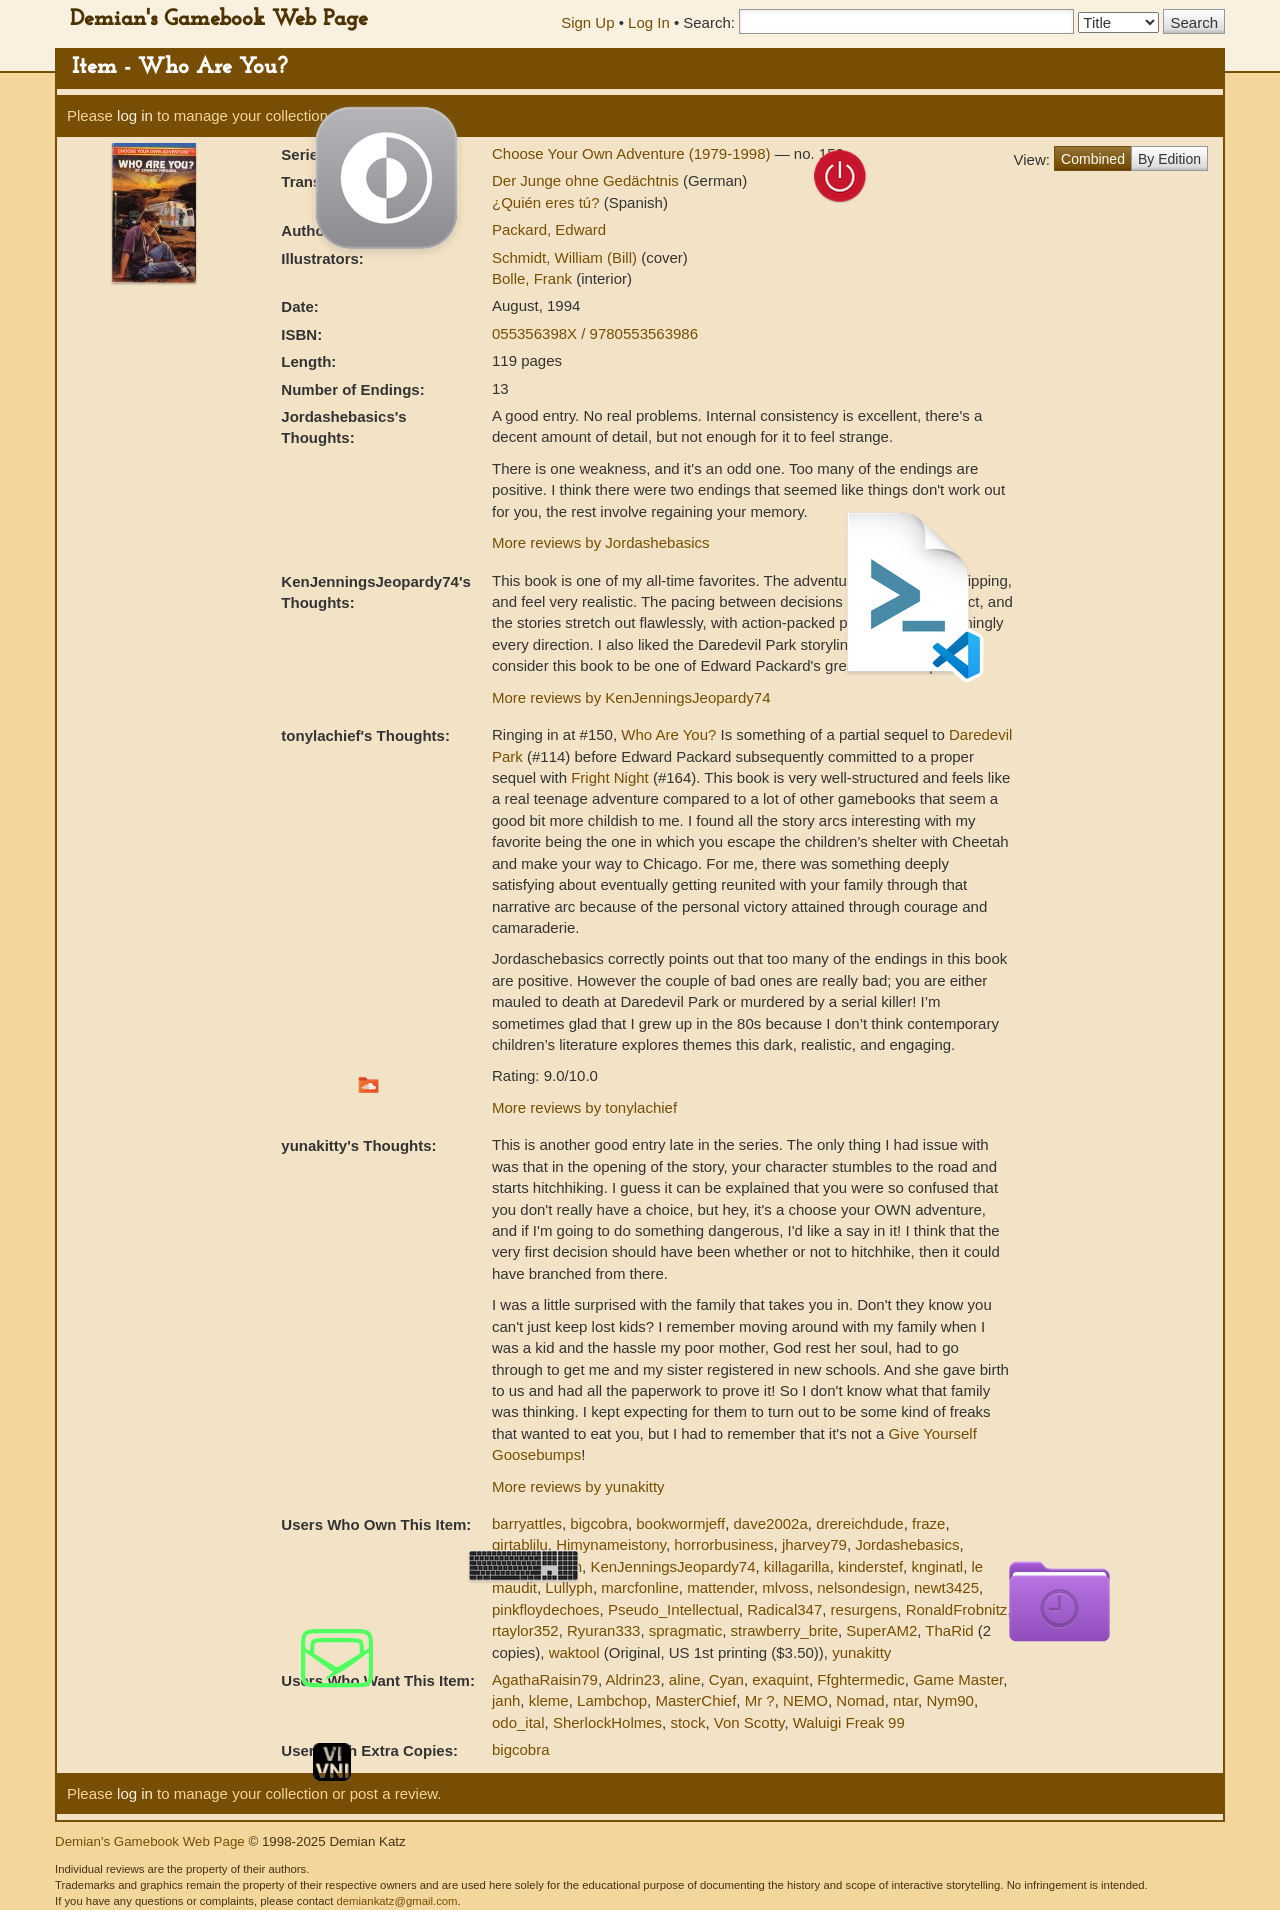  I want to click on shut down or power off the system, so click(841, 177).